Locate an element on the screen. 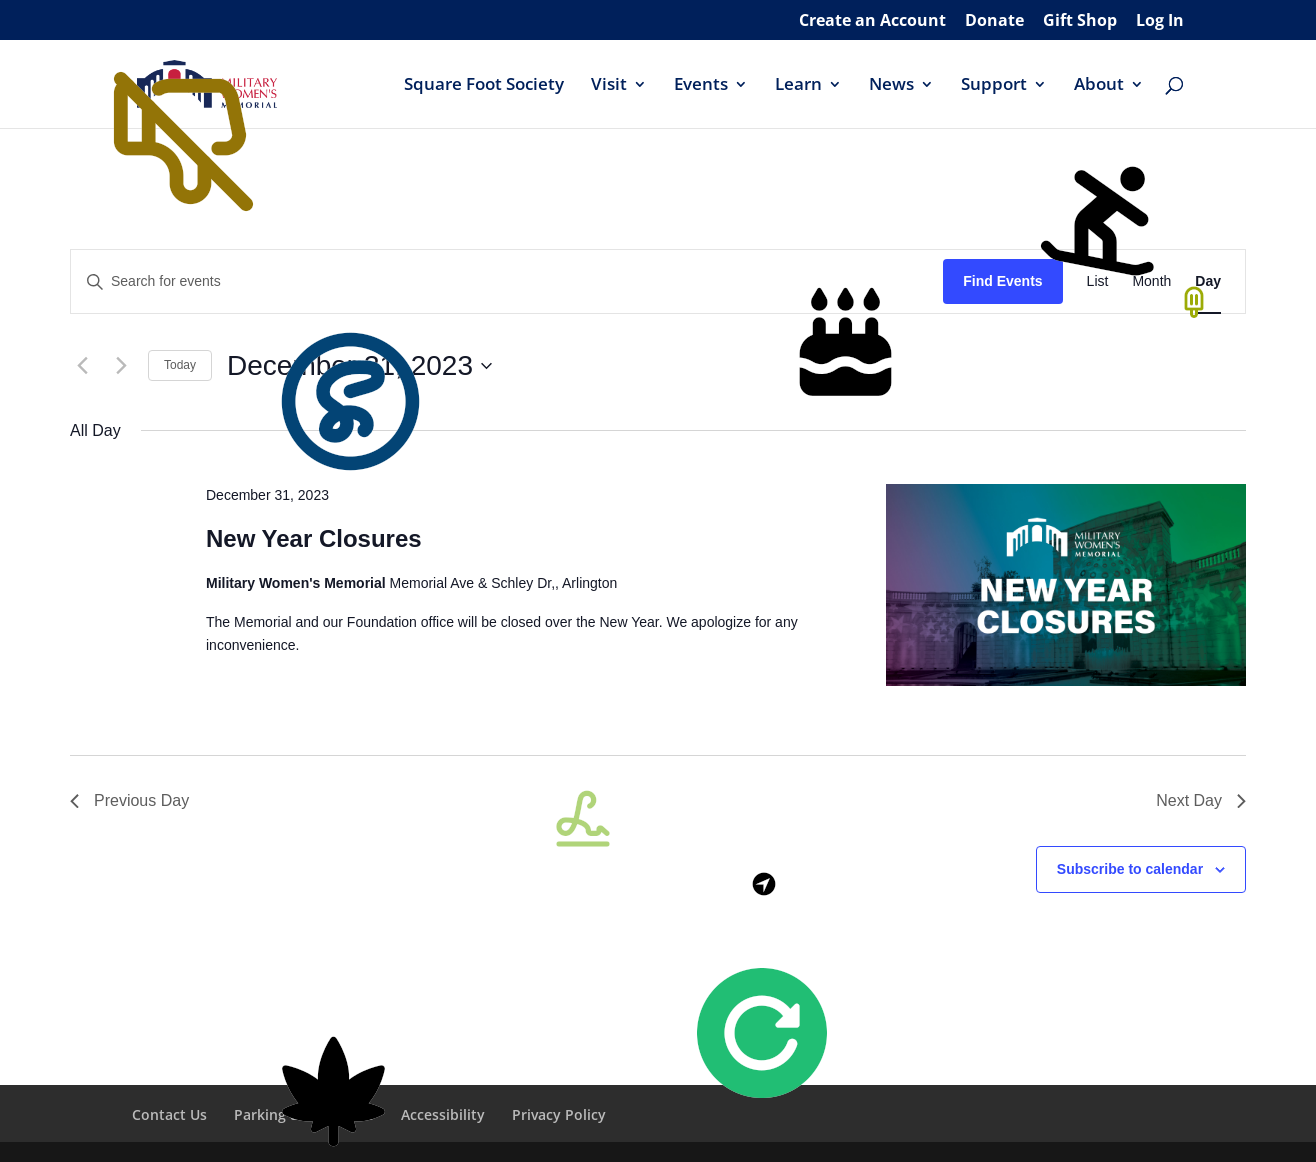 The width and height of the screenshot is (1316, 1162). view birthday or celebration events is located at coordinates (845, 343).